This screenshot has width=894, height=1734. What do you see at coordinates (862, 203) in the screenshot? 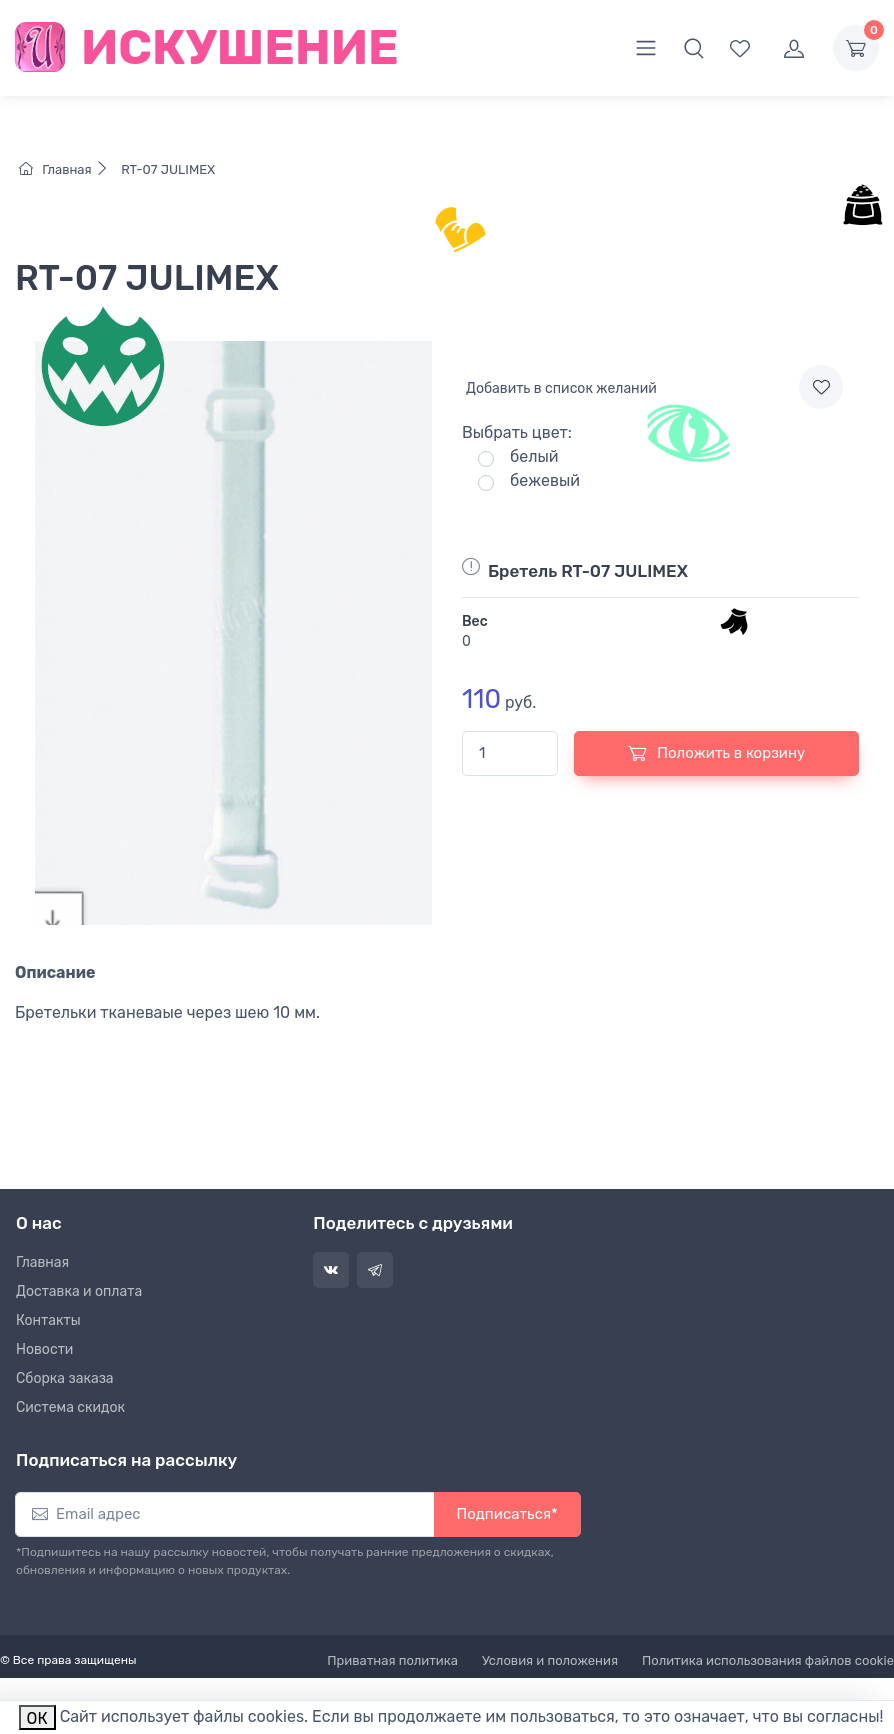
I see `indicates a powder or ingredient item in inventory` at bounding box center [862, 203].